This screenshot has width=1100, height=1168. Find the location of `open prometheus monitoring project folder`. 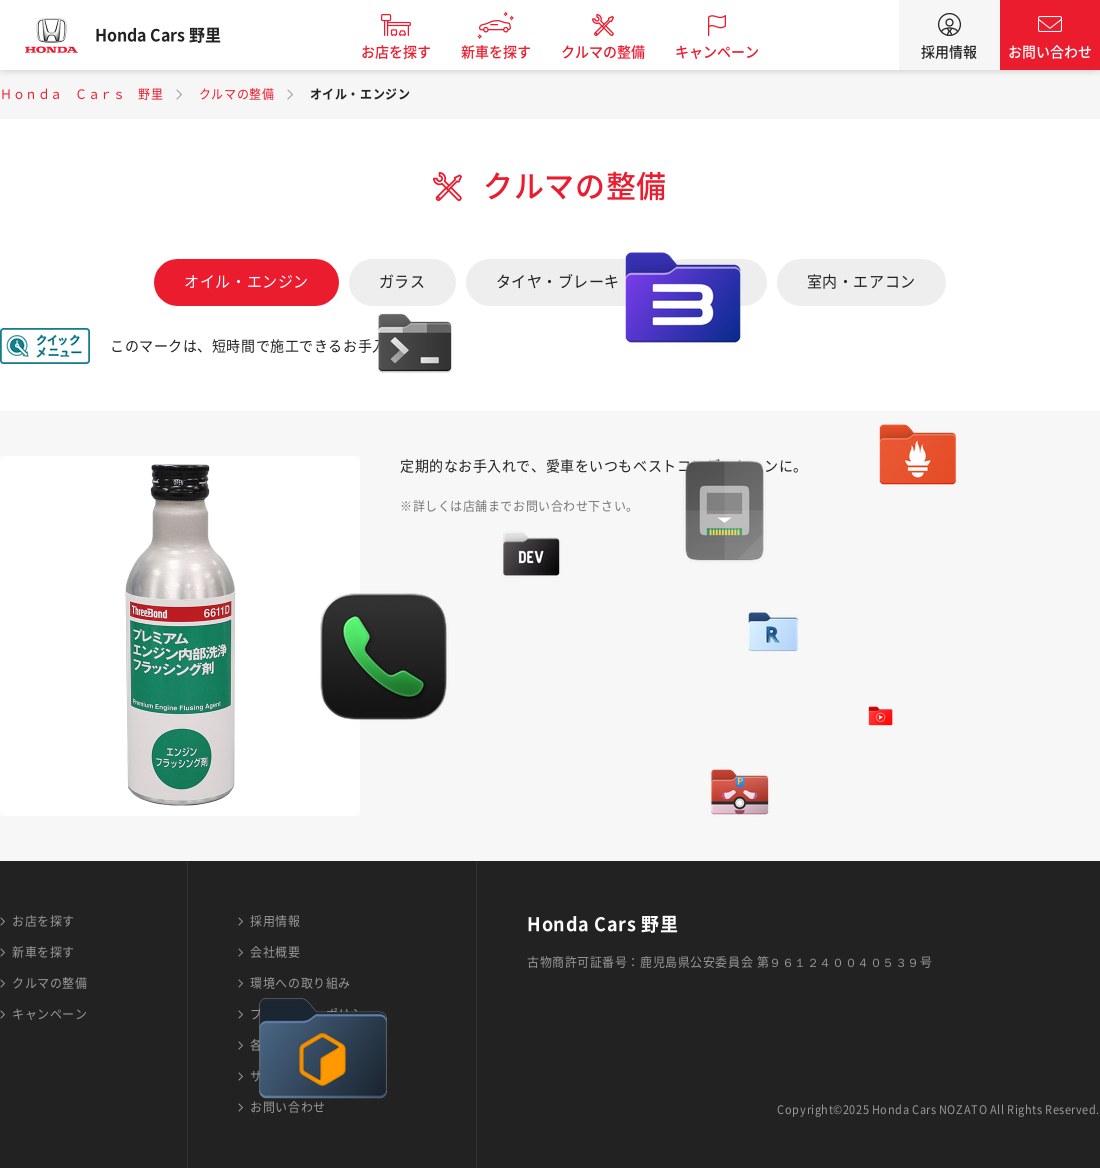

open prometheus monitoring project folder is located at coordinates (917, 456).